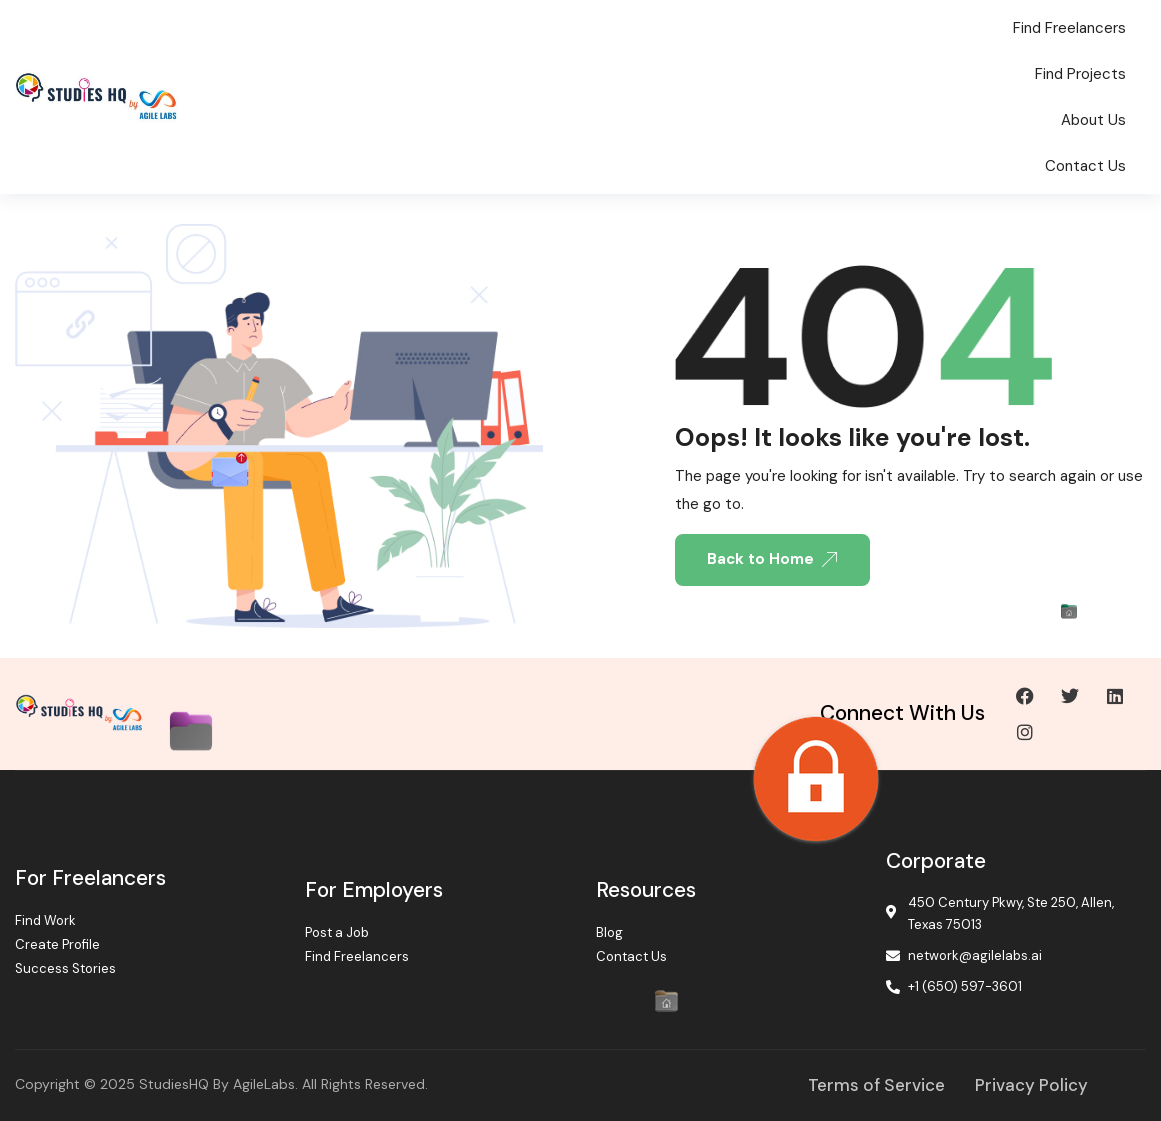  What do you see at coordinates (191, 731) in the screenshot?
I see `indicates a valid drop target for moving files into this folder` at bounding box center [191, 731].